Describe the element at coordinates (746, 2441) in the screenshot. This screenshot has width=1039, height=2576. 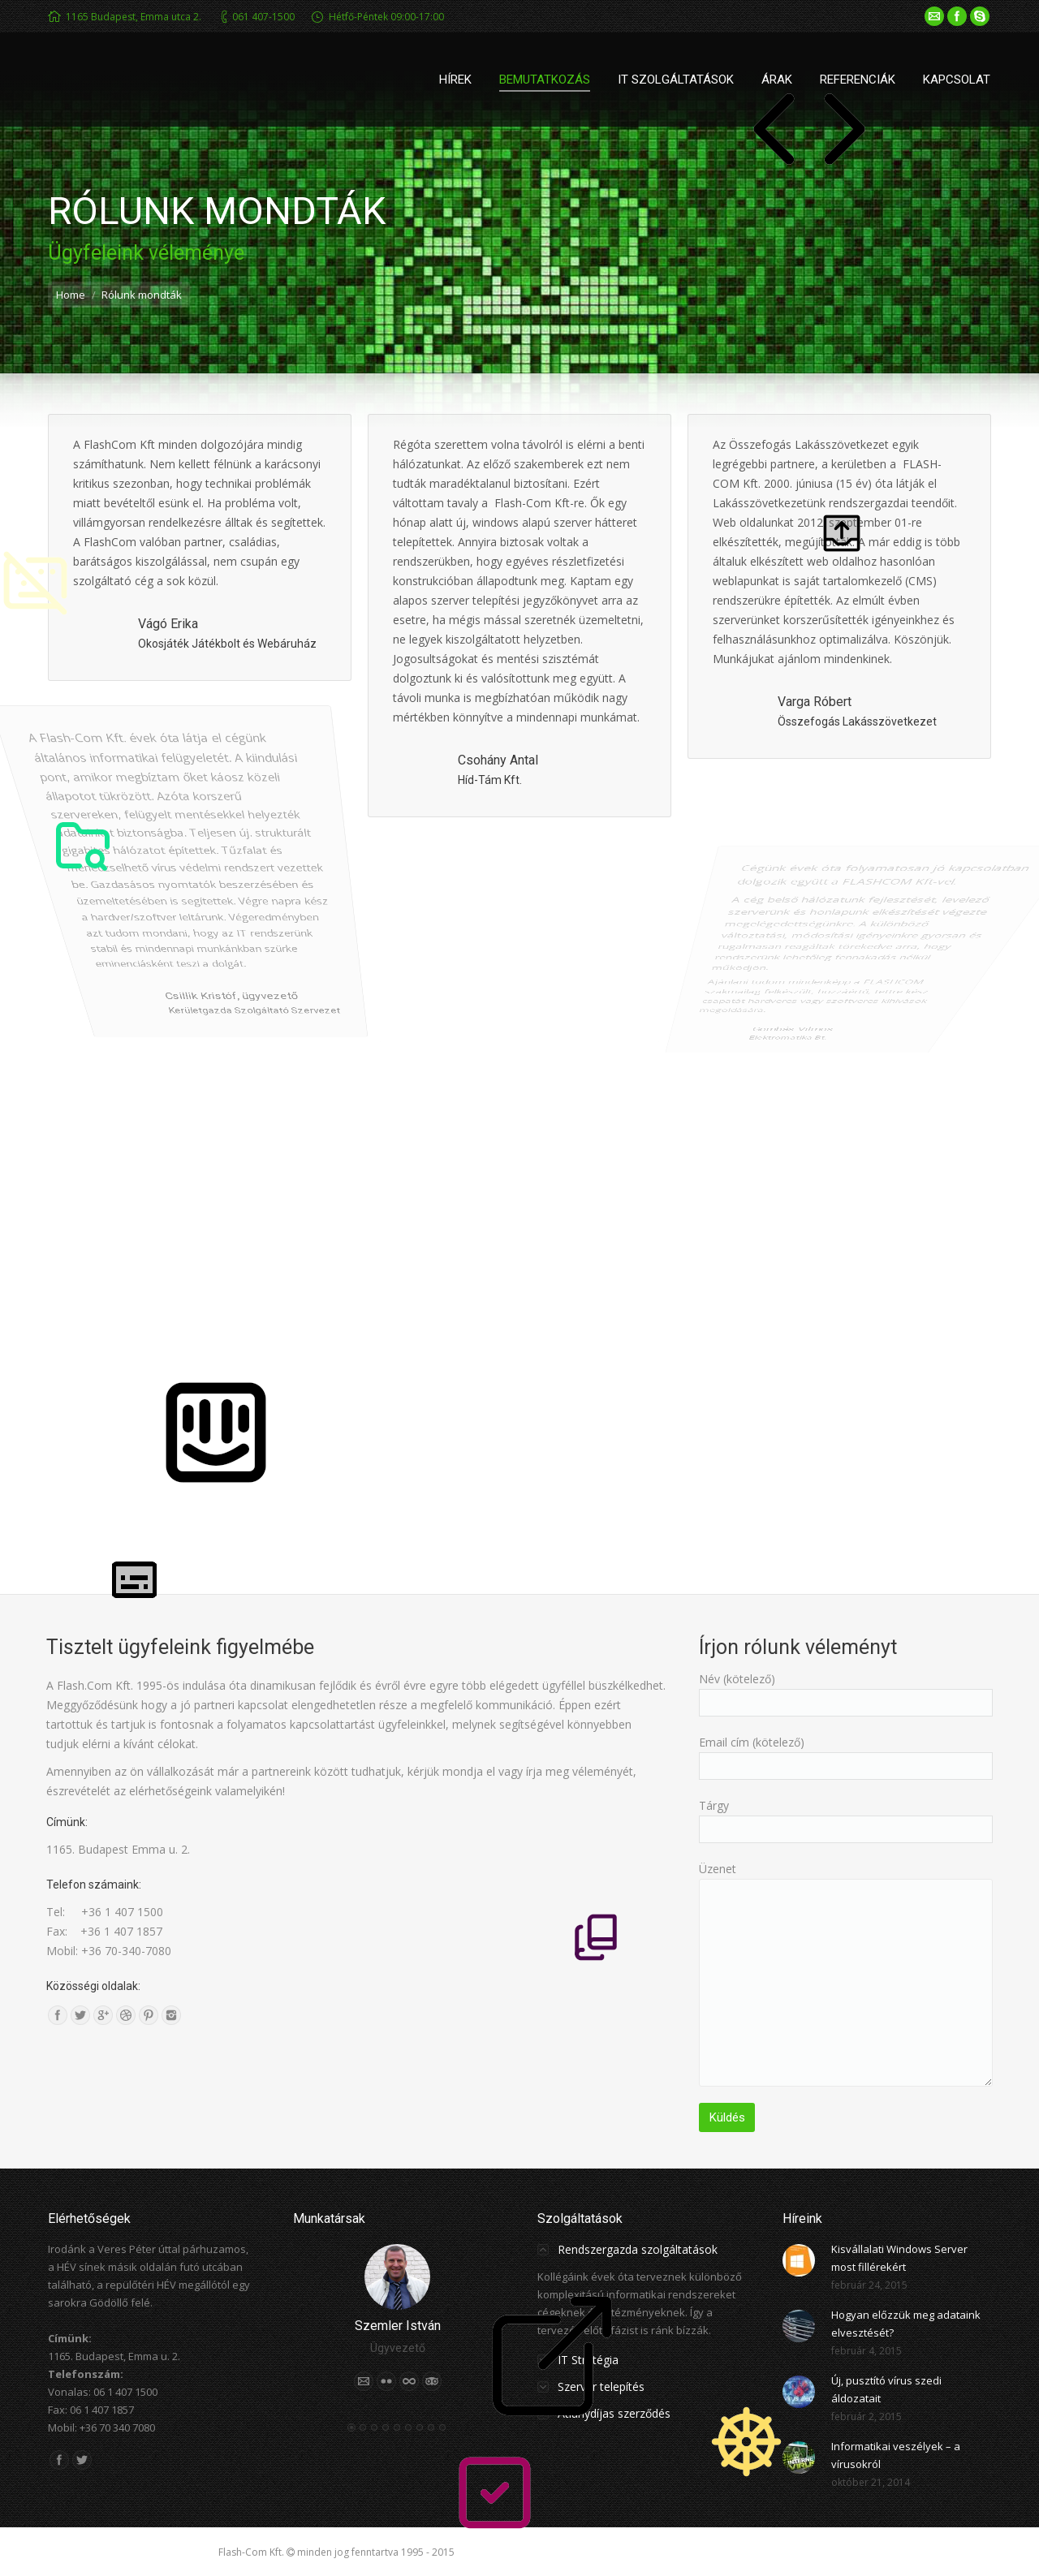
I see `navigate to steering or navigation controls` at that location.